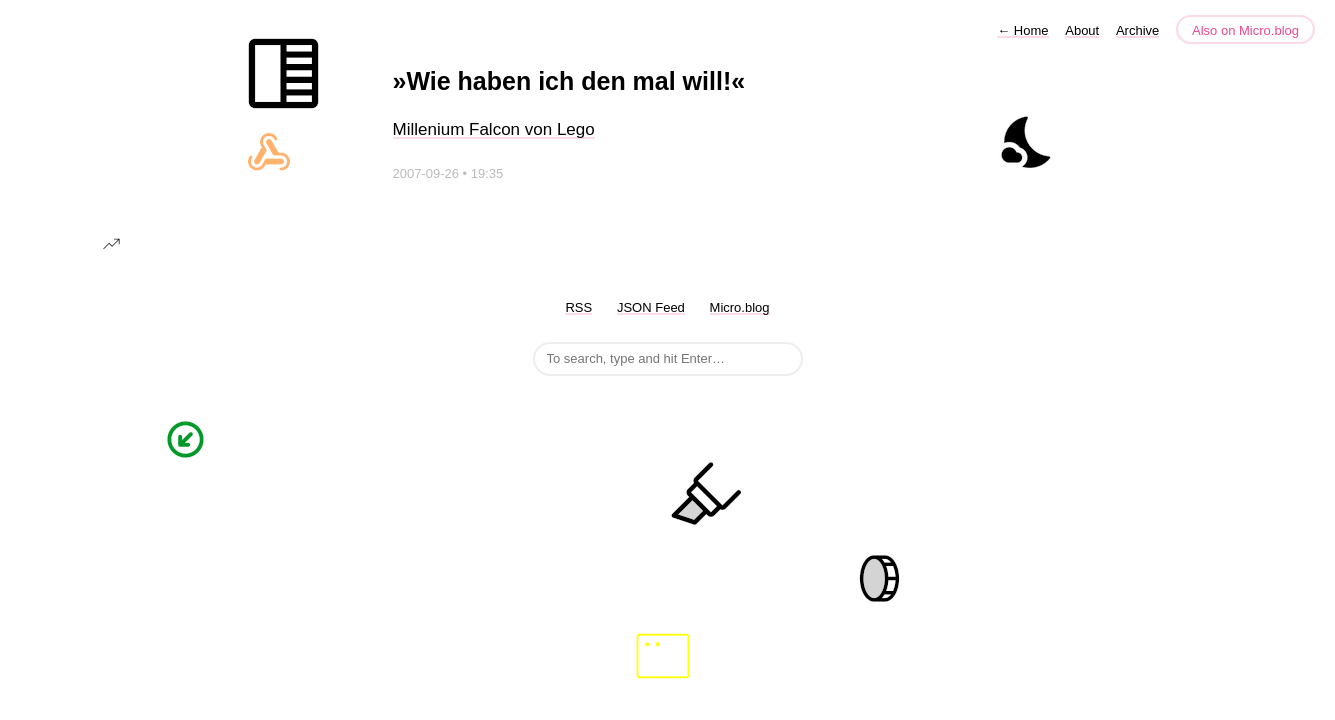  I want to click on toggle dark mode or night theme, so click(1030, 142).